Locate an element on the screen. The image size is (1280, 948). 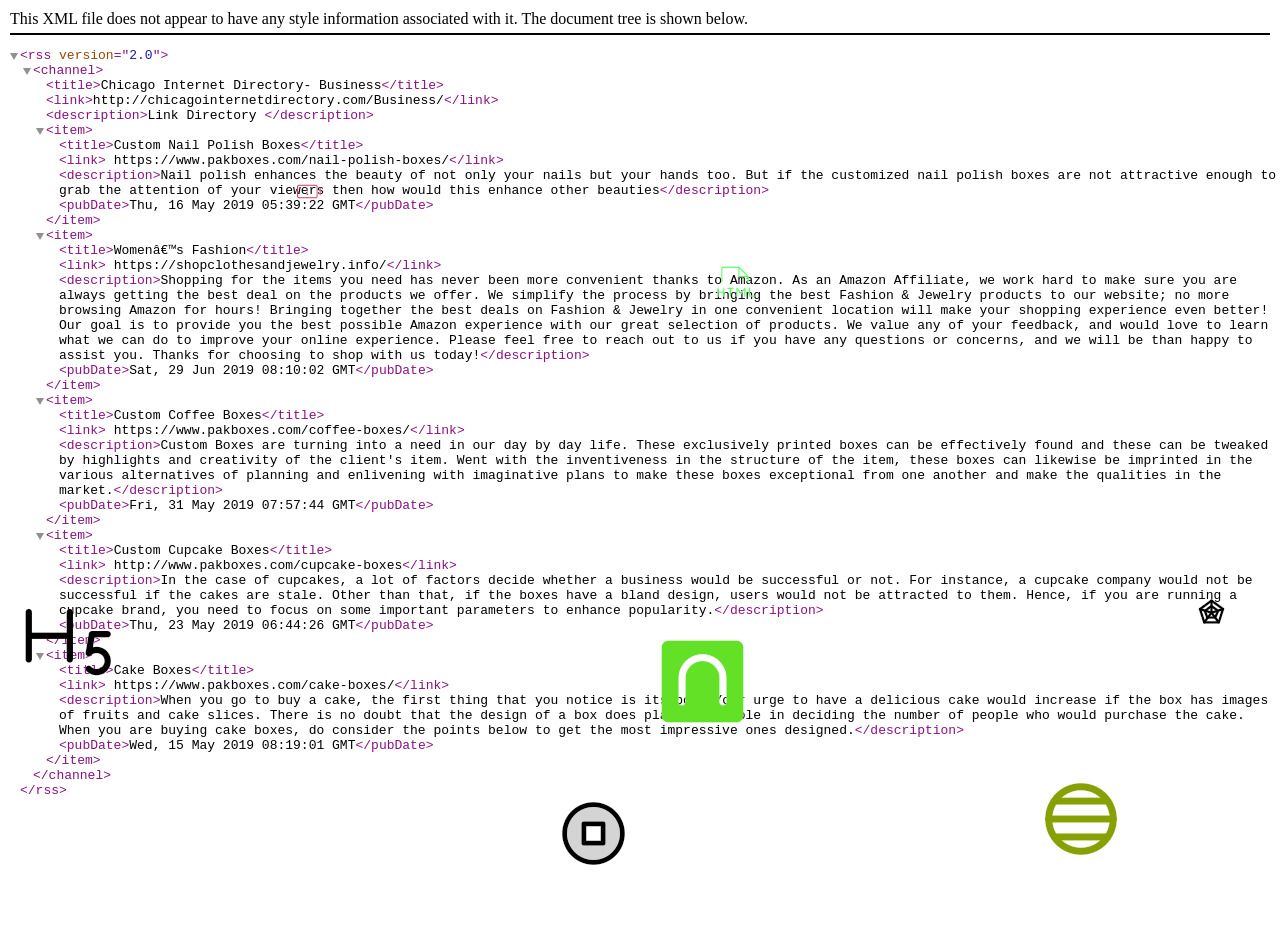
format text as heading level 5 is located at coordinates (63, 640).